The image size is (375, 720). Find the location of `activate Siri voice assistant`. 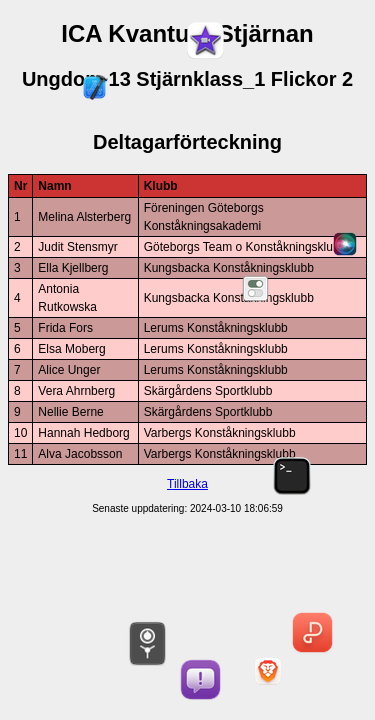

activate Siri voice assistant is located at coordinates (345, 244).